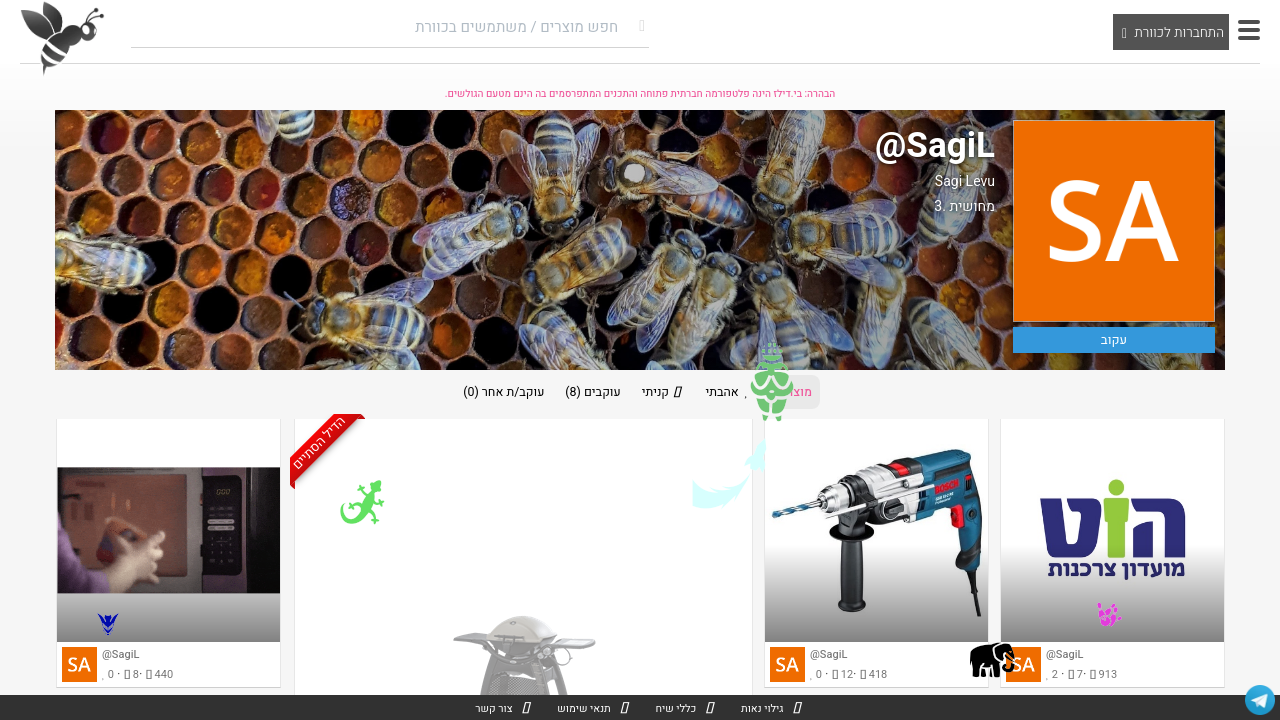 This screenshot has width=1280, height=720. What do you see at coordinates (108, 624) in the screenshot?
I see `select reptile or dragon character class` at bounding box center [108, 624].